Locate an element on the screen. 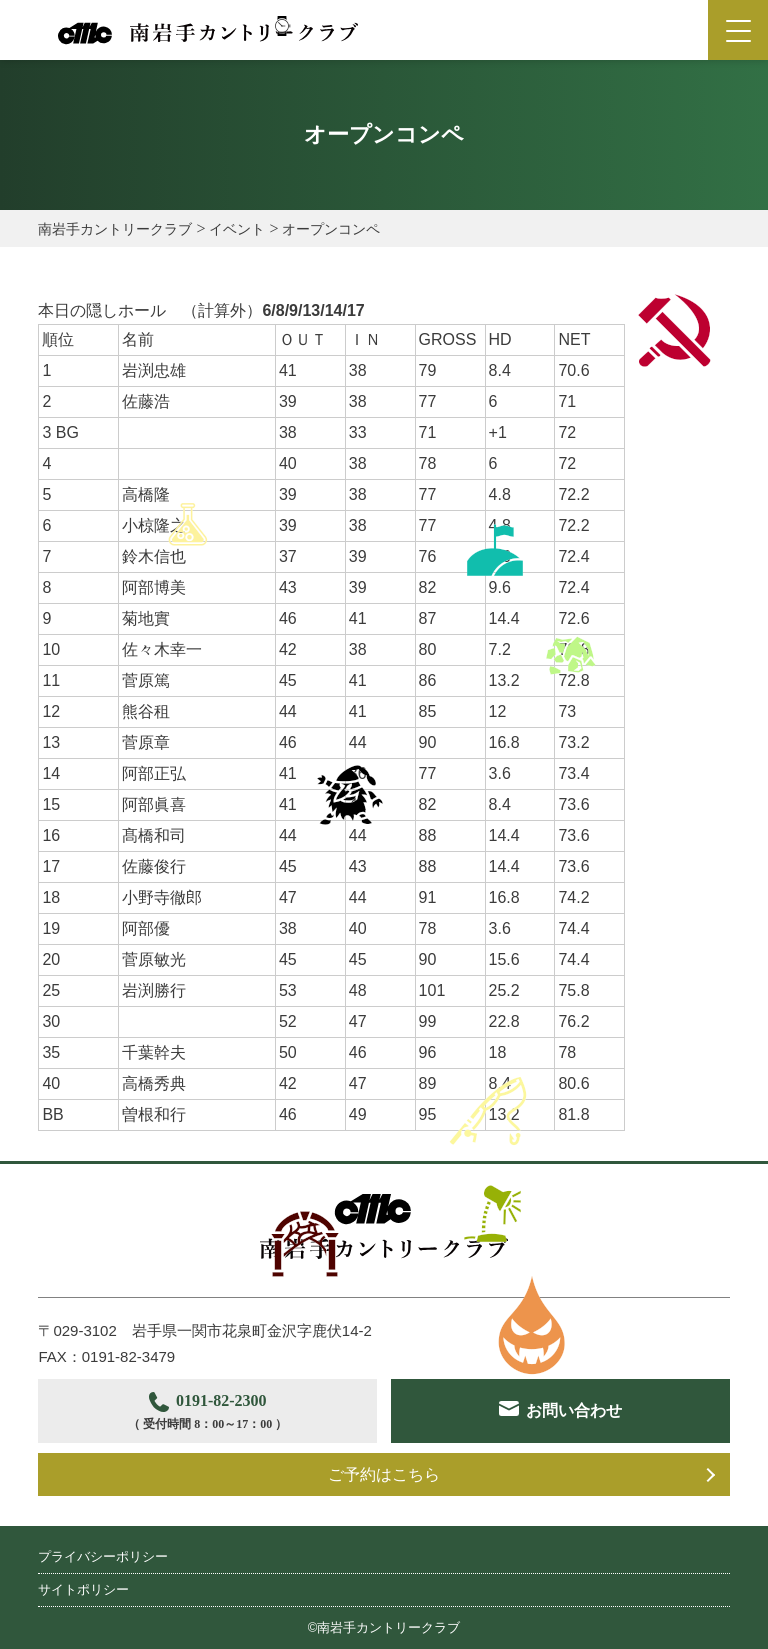 The height and width of the screenshot is (1649, 768). communist or socialist themed content or game faction is located at coordinates (674, 330).